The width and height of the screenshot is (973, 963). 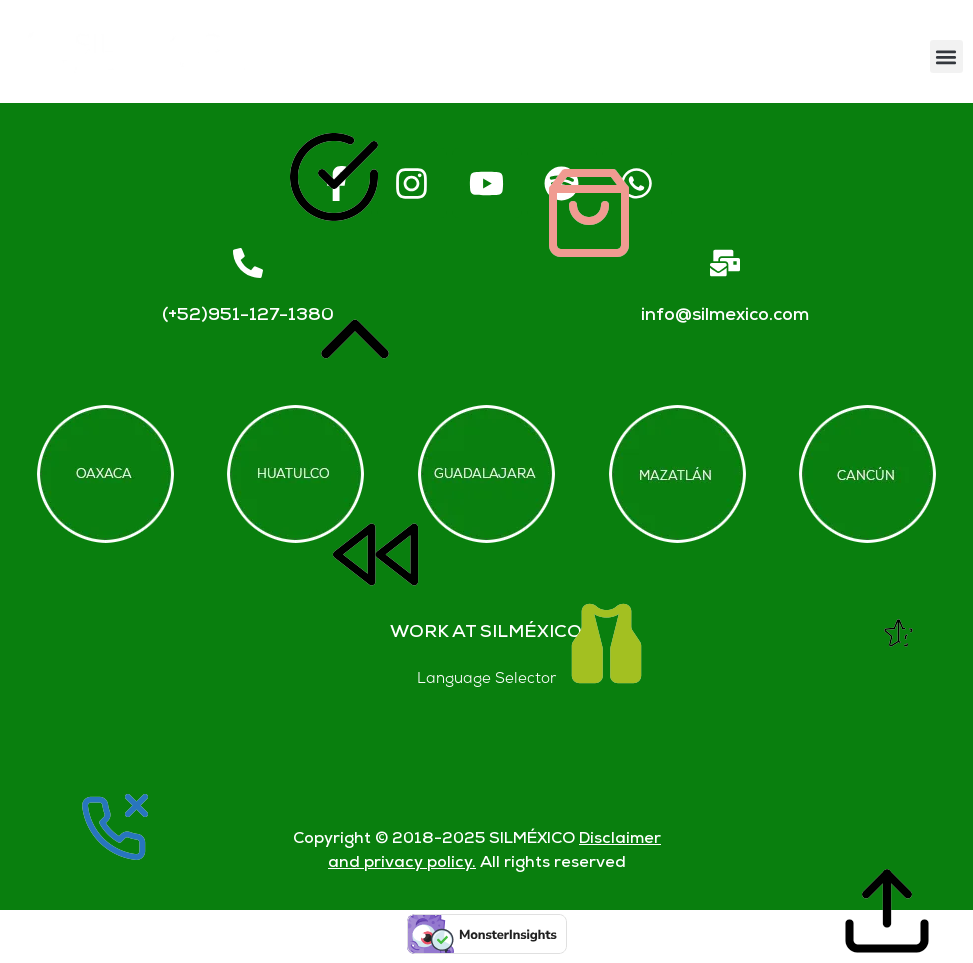 I want to click on indicates task or action completed successfully, so click(x=334, y=177).